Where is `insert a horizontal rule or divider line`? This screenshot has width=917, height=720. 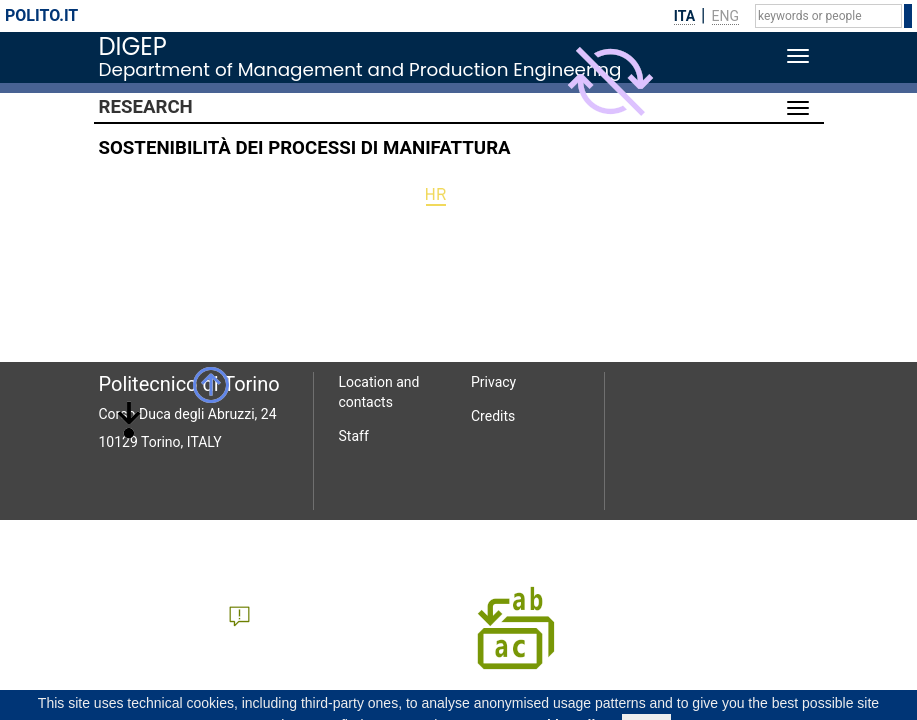
insert a horizontal rule or divider line is located at coordinates (436, 196).